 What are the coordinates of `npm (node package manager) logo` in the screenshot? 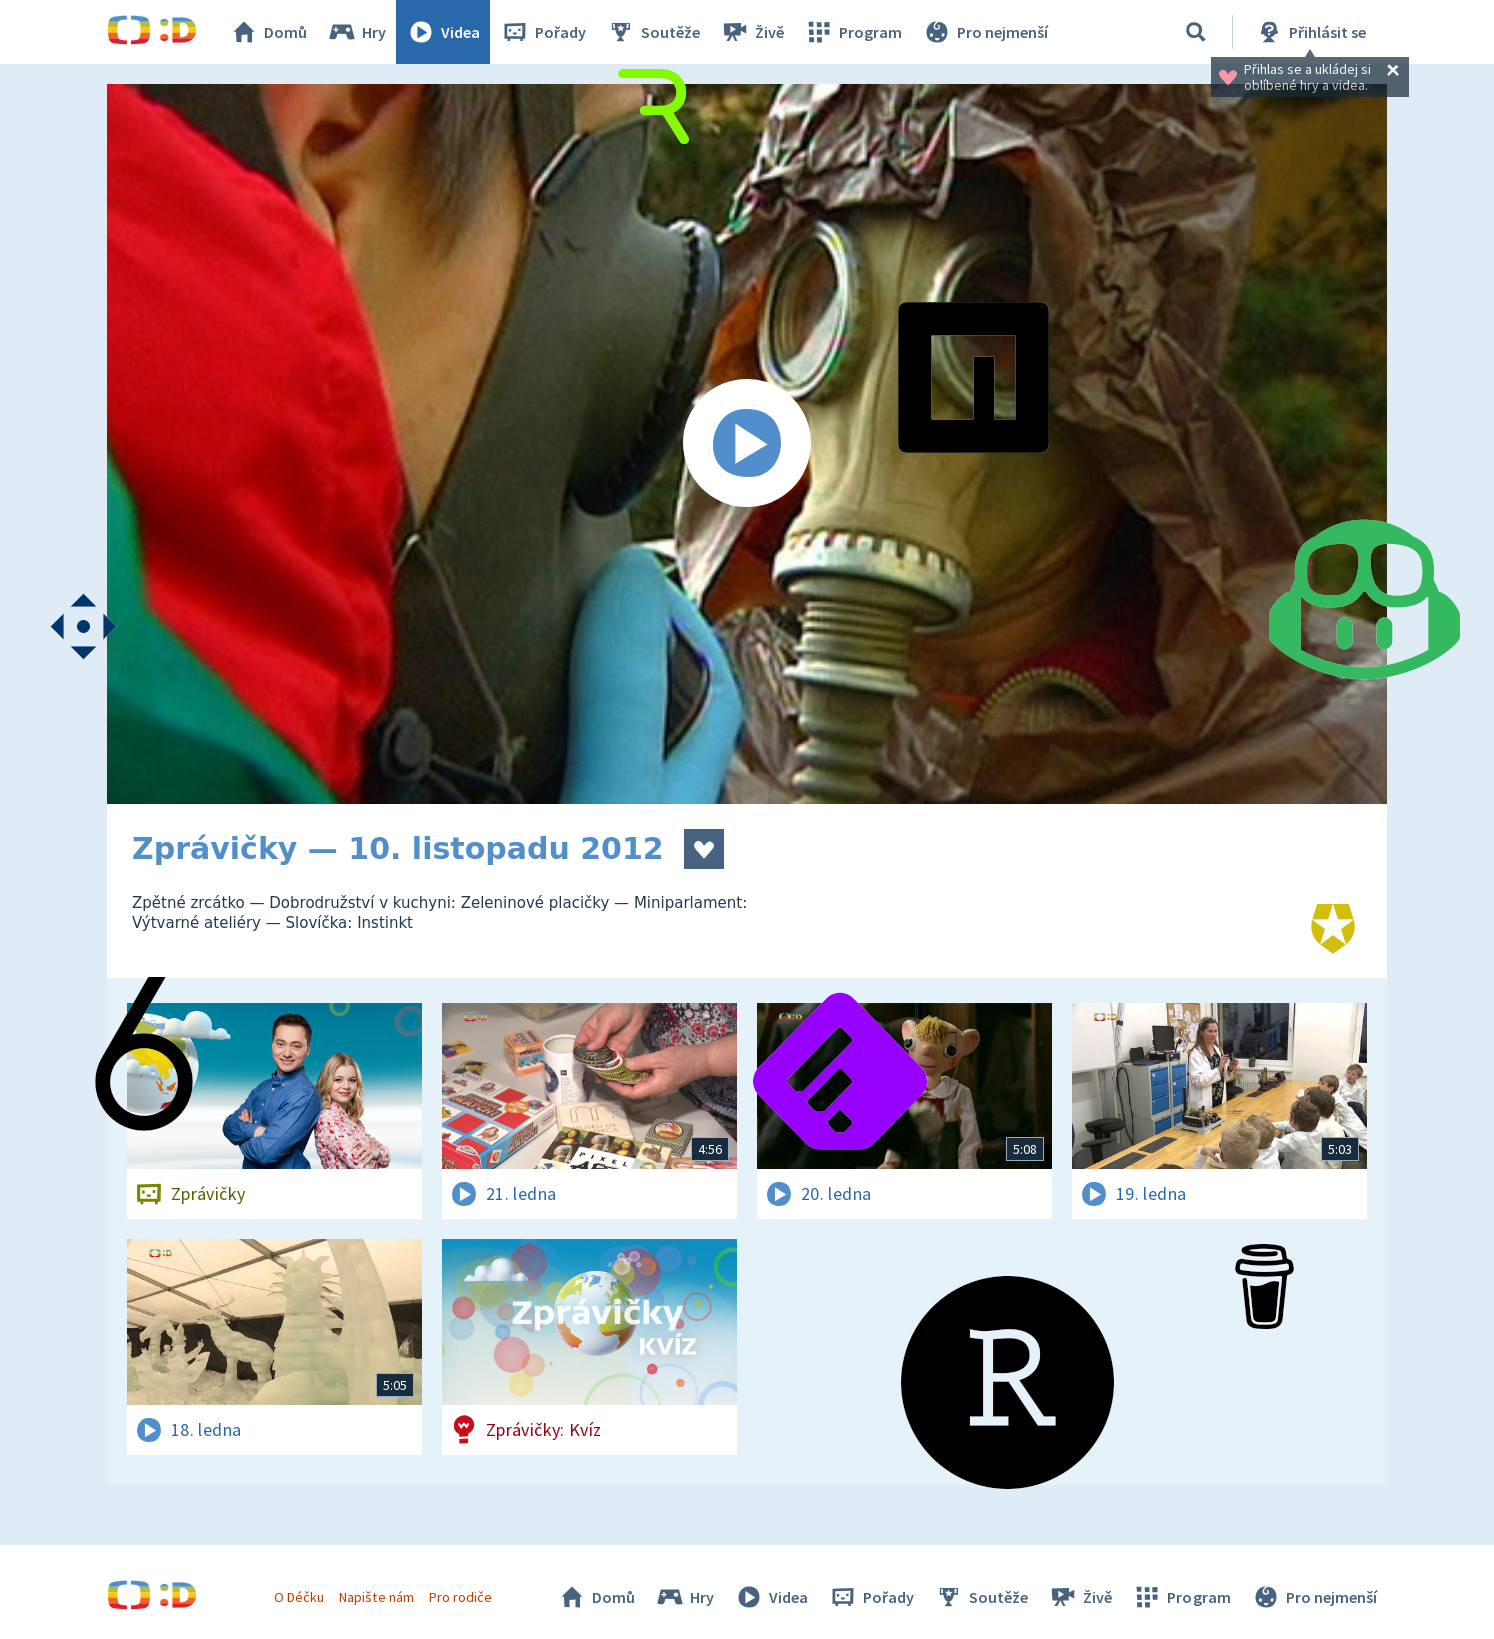 It's located at (973, 377).